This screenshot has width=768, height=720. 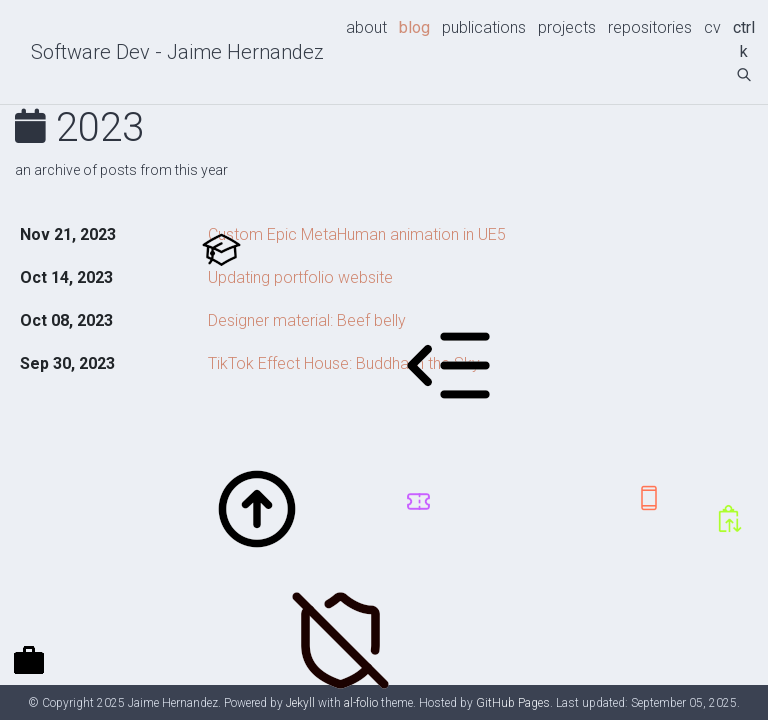 I want to click on security or protection is disabled, so click(x=340, y=640).